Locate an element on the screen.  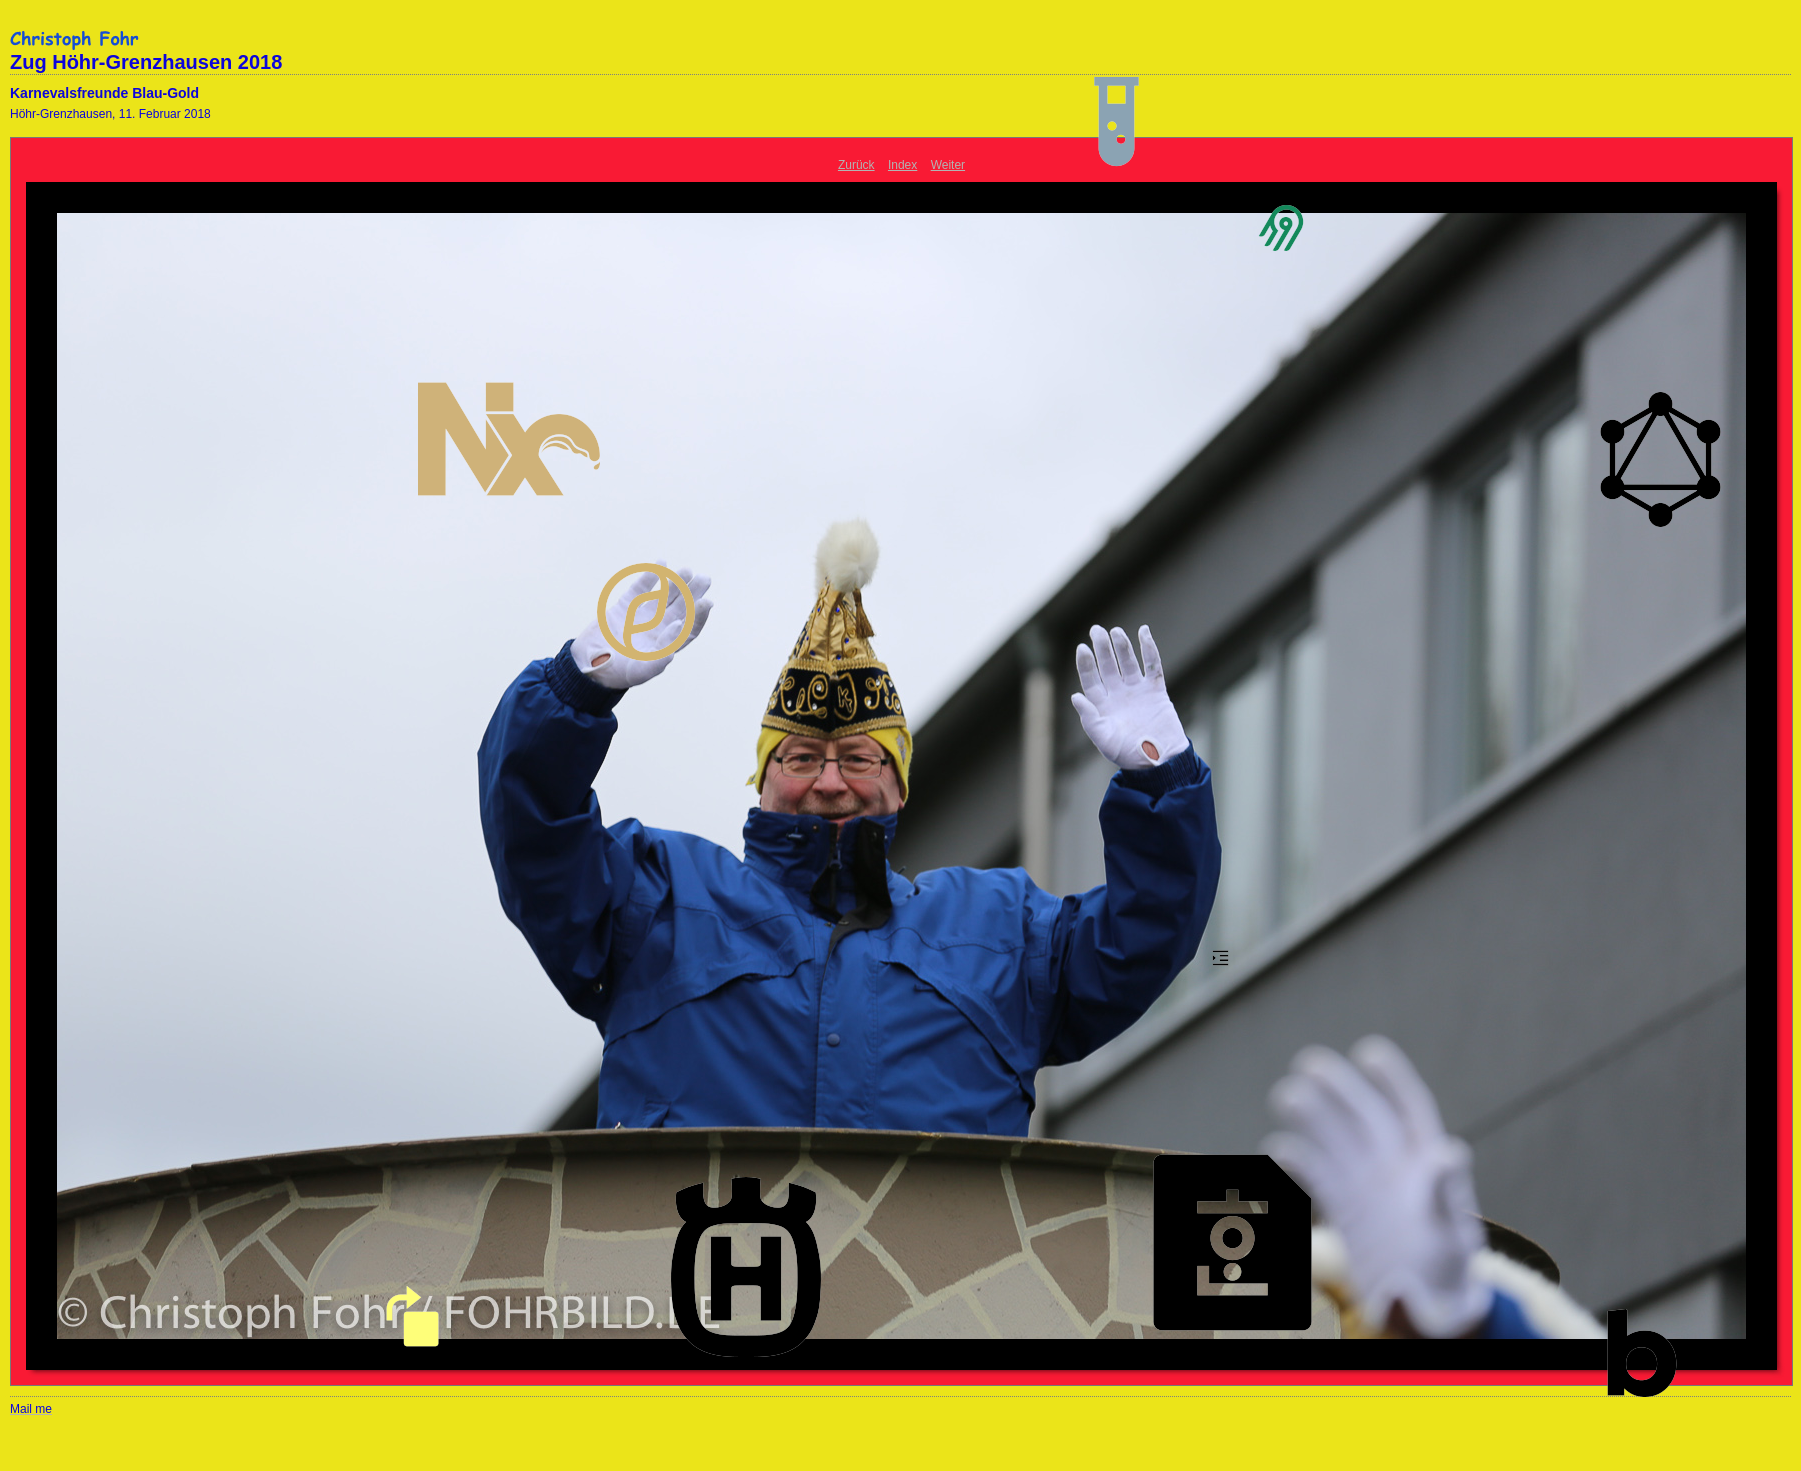
nx build system logo is located at coordinates (509, 439).